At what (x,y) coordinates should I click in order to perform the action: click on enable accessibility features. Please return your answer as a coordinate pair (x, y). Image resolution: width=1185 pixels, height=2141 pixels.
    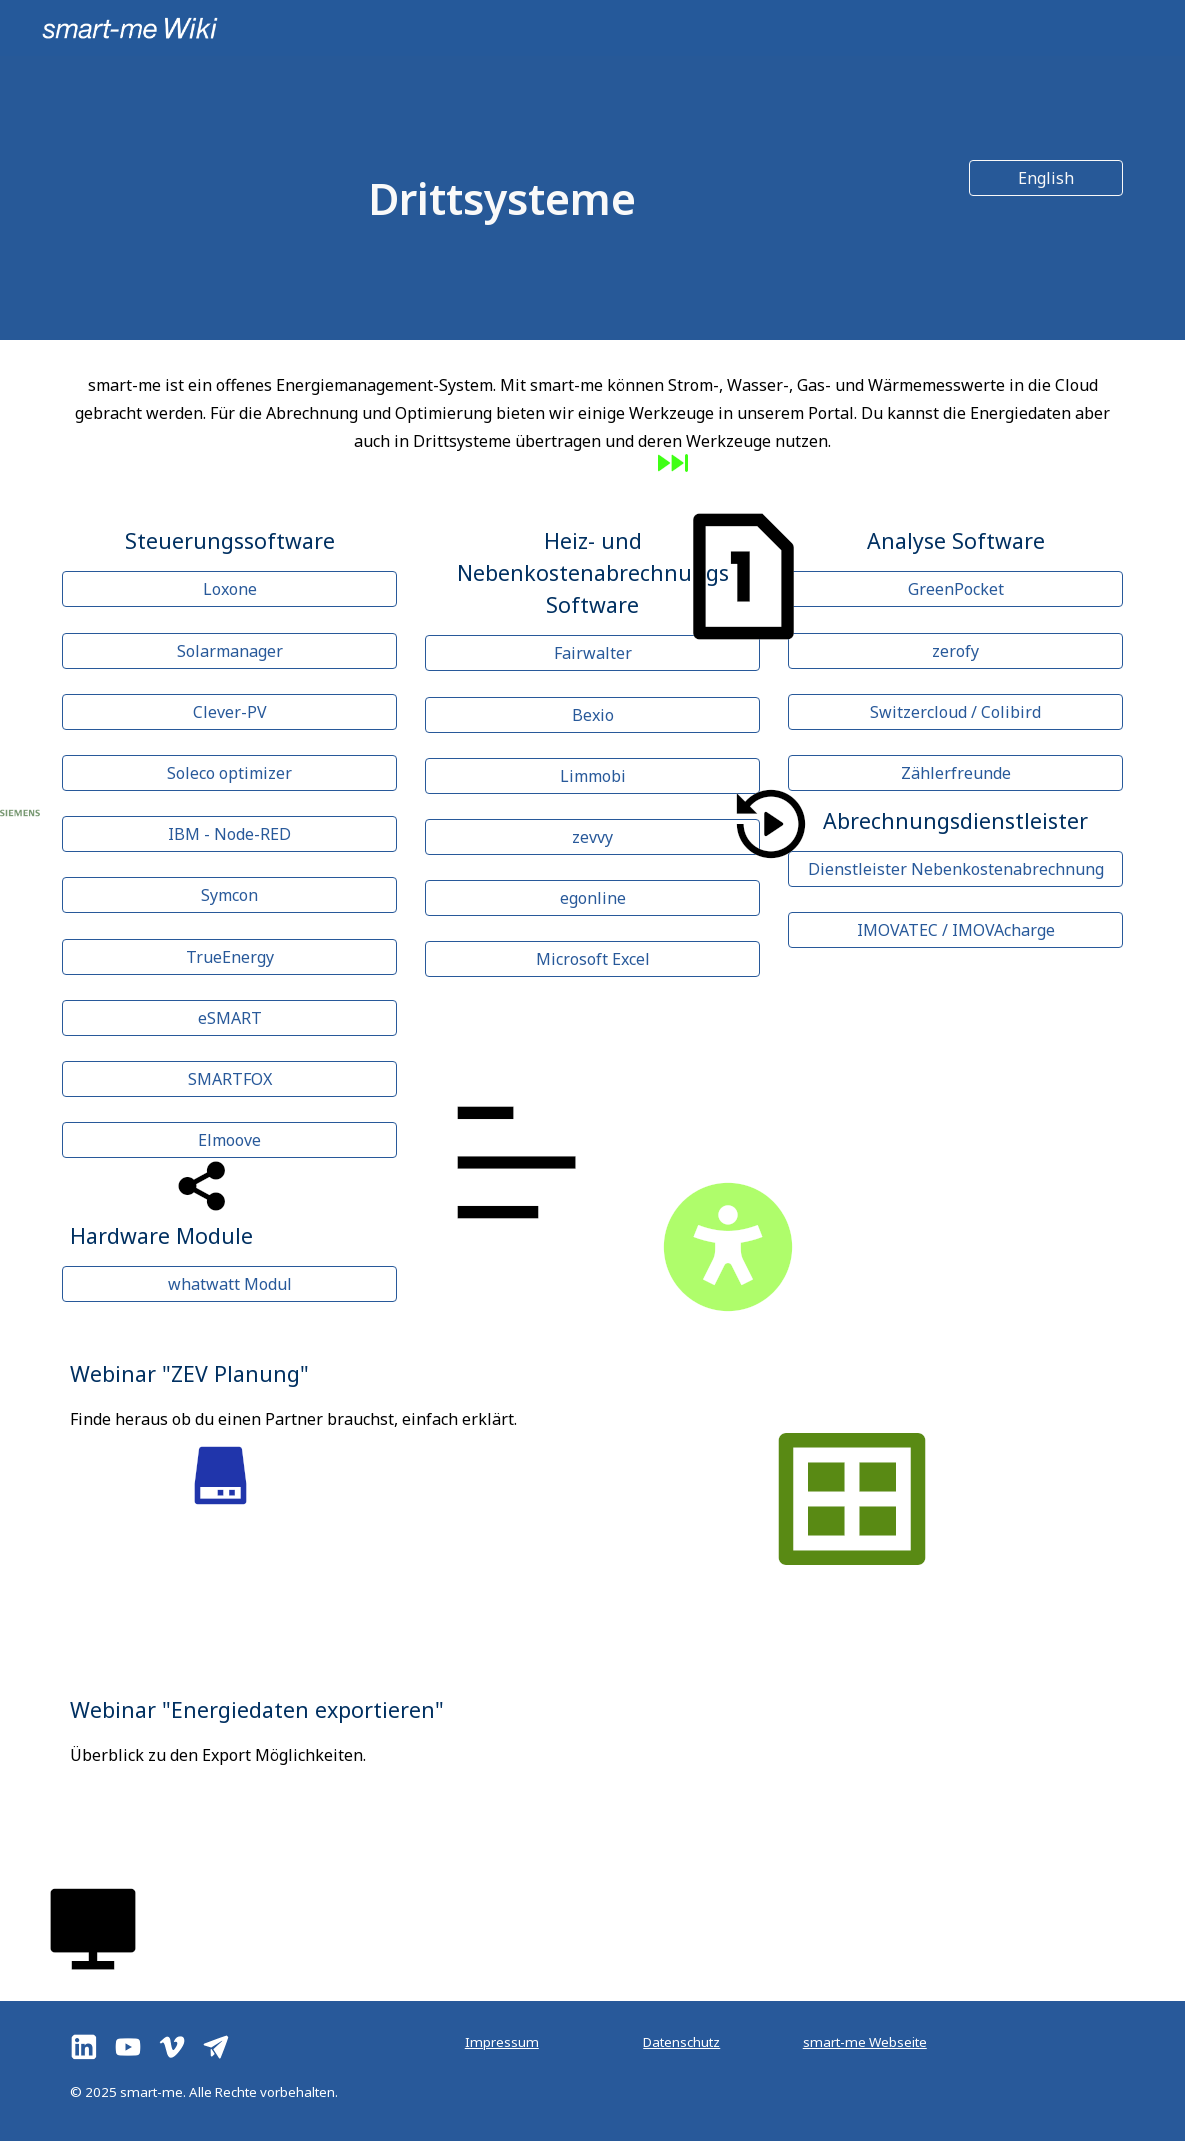
    Looking at the image, I should click on (728, 1247).